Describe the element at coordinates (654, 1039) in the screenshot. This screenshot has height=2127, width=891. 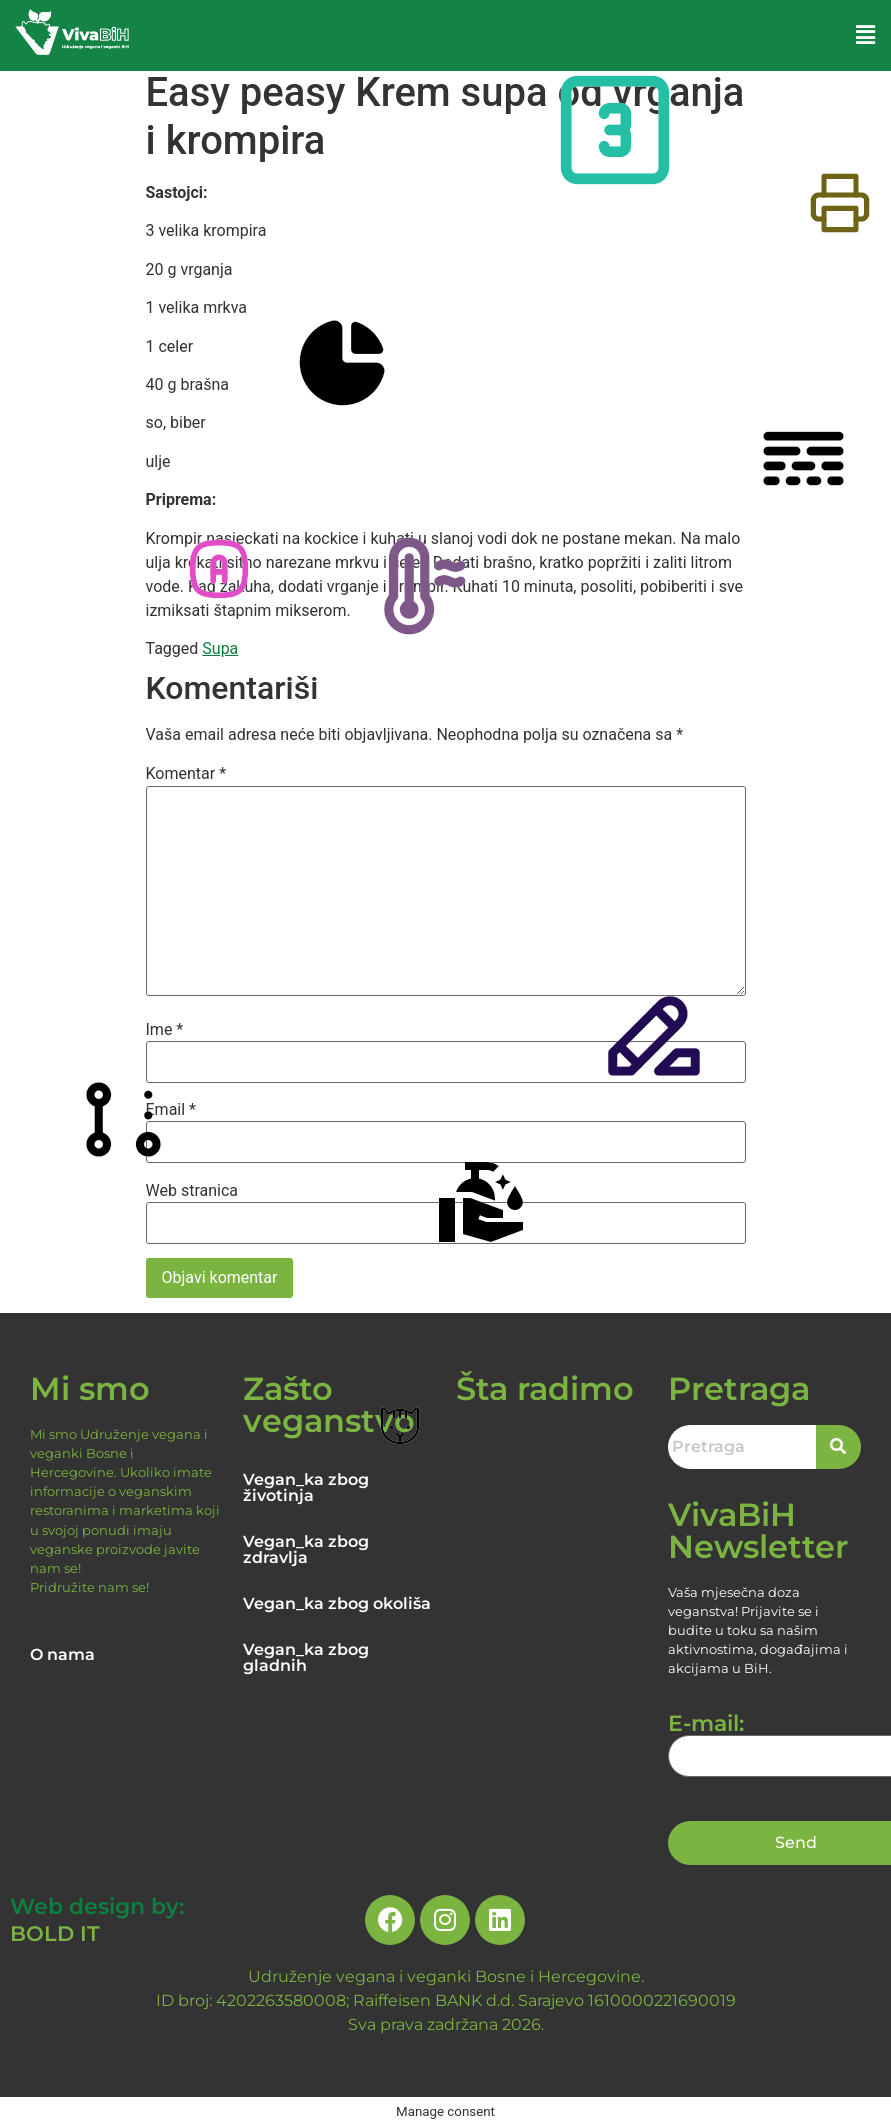
I see `highlight or mark selected text` at that location.